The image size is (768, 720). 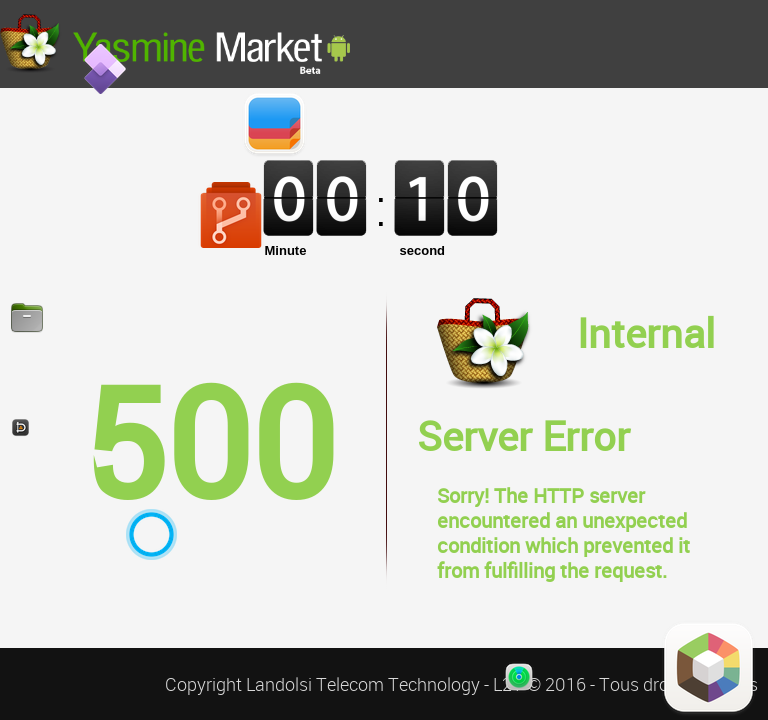 What do you see at coordinates (20, 427) in the screenshot?
I see `open dia diagramming application` at bounding box center [20, 427].